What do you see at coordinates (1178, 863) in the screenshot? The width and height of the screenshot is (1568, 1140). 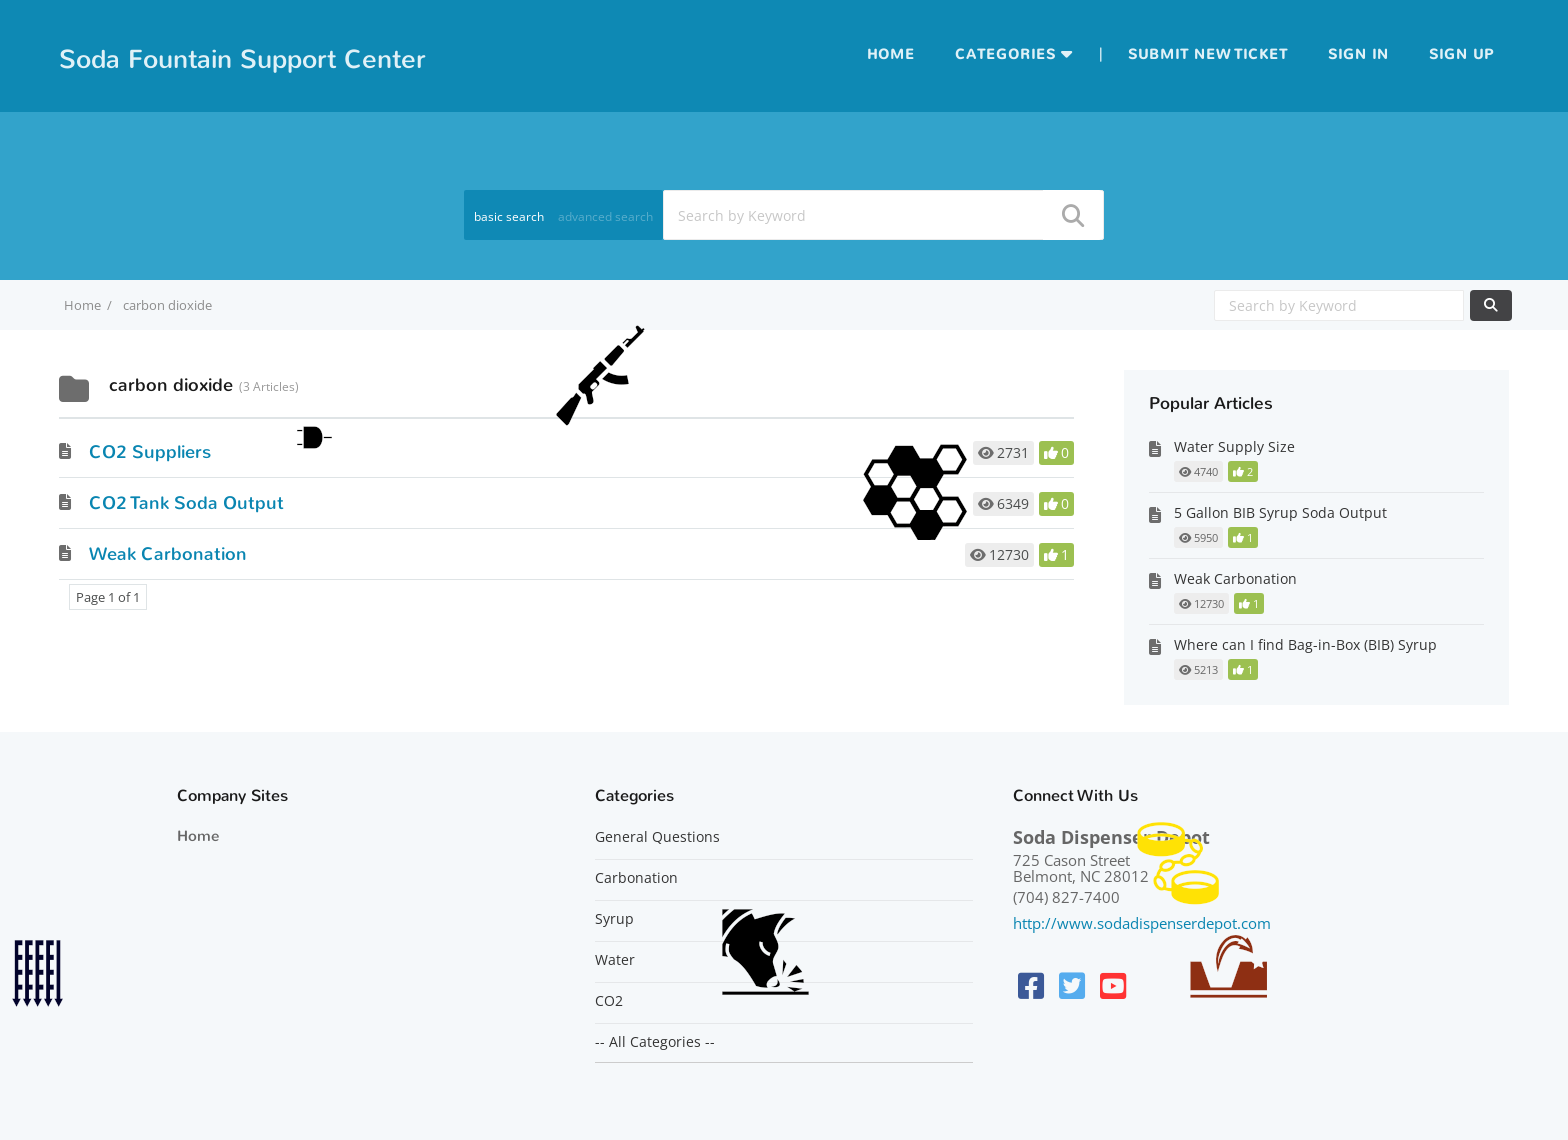 I see `indicates a prisoner or captive character status` at bounding box center [1178, 863].